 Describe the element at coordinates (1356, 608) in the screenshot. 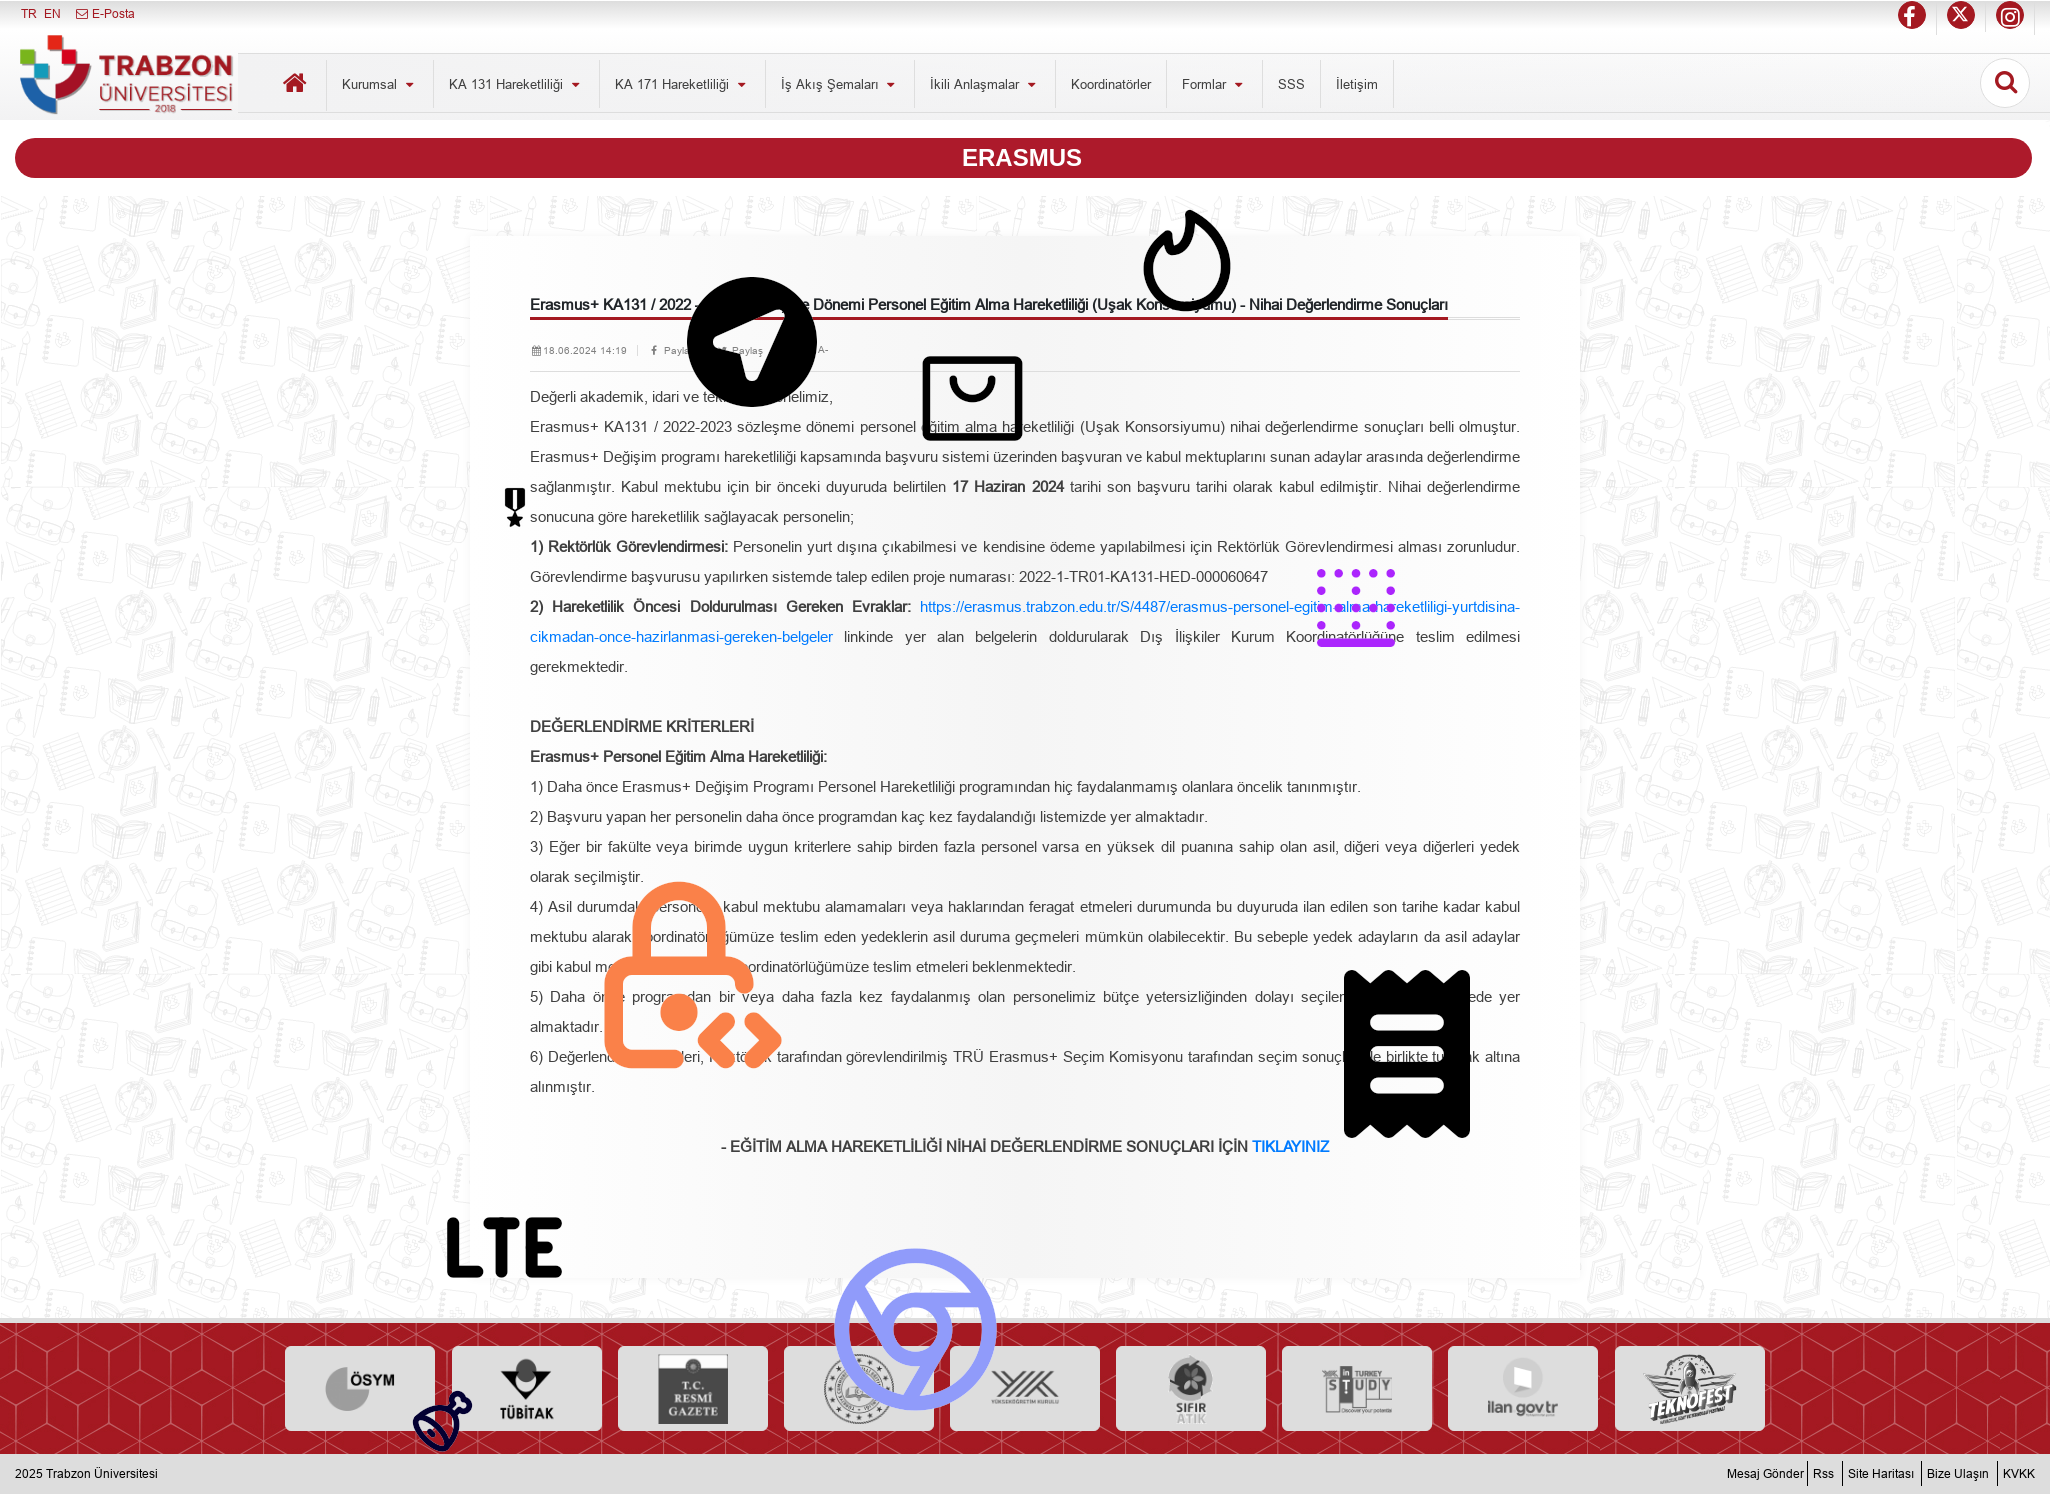

I see `apply border to bottom edge of cell or element` at that location.